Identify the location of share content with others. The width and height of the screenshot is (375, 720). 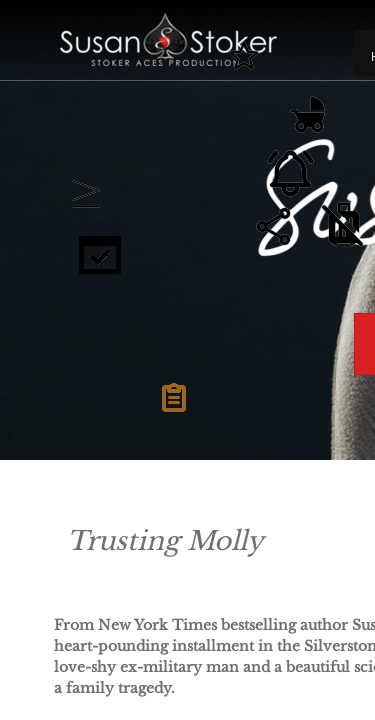
(273, 226).